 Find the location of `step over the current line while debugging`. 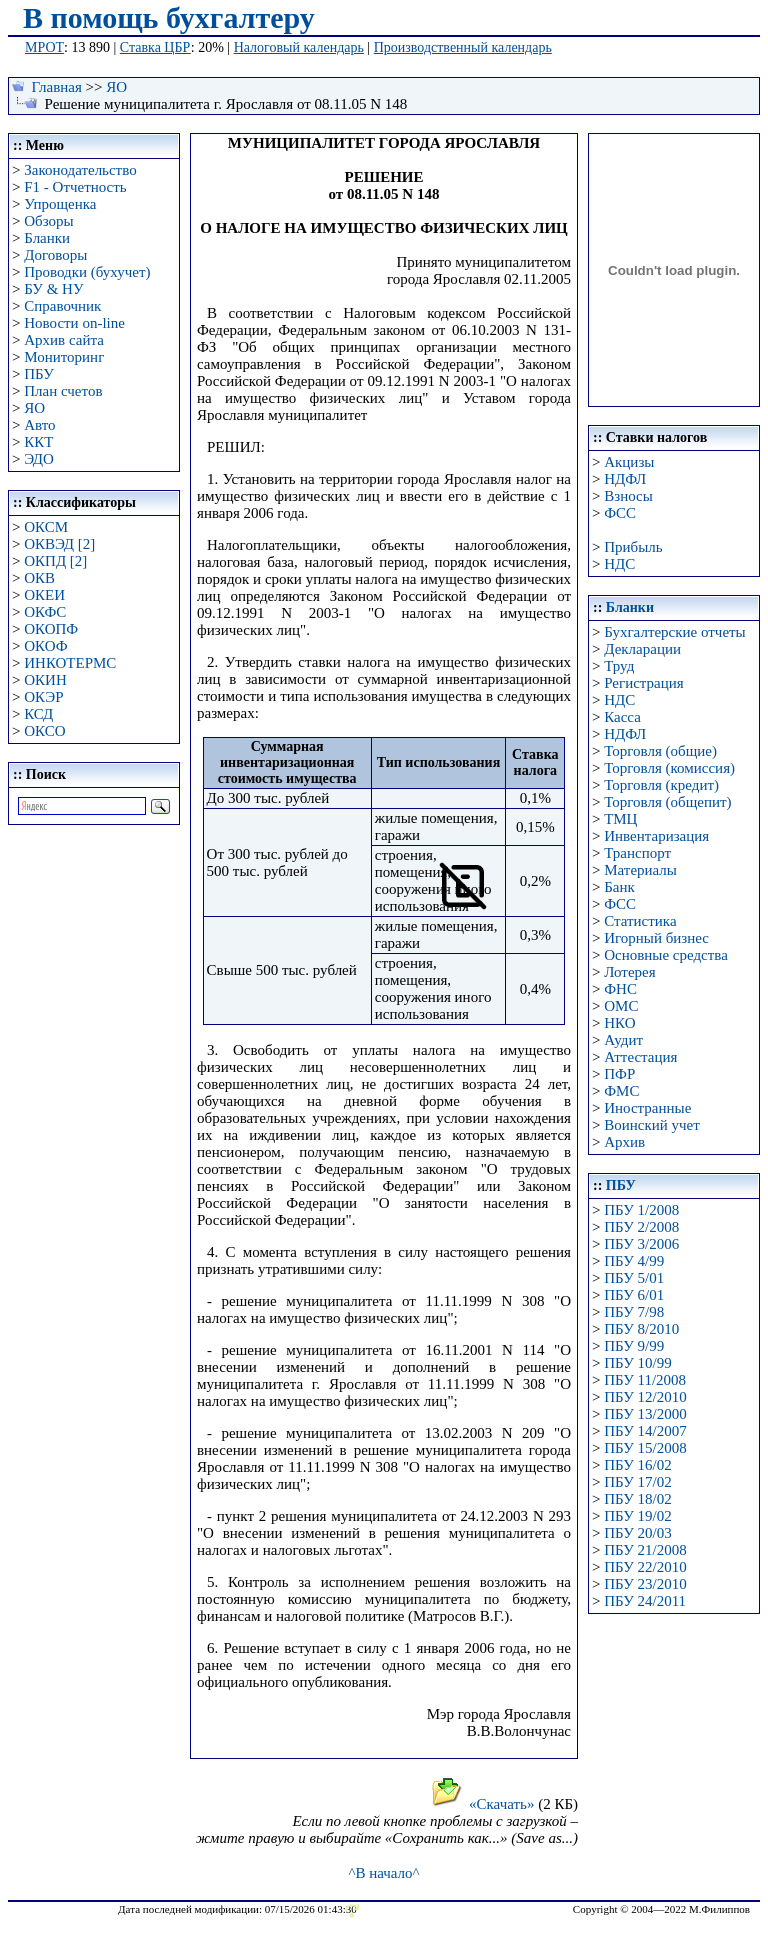

step over the current line while debugging is located at coordinates (352, 1911).